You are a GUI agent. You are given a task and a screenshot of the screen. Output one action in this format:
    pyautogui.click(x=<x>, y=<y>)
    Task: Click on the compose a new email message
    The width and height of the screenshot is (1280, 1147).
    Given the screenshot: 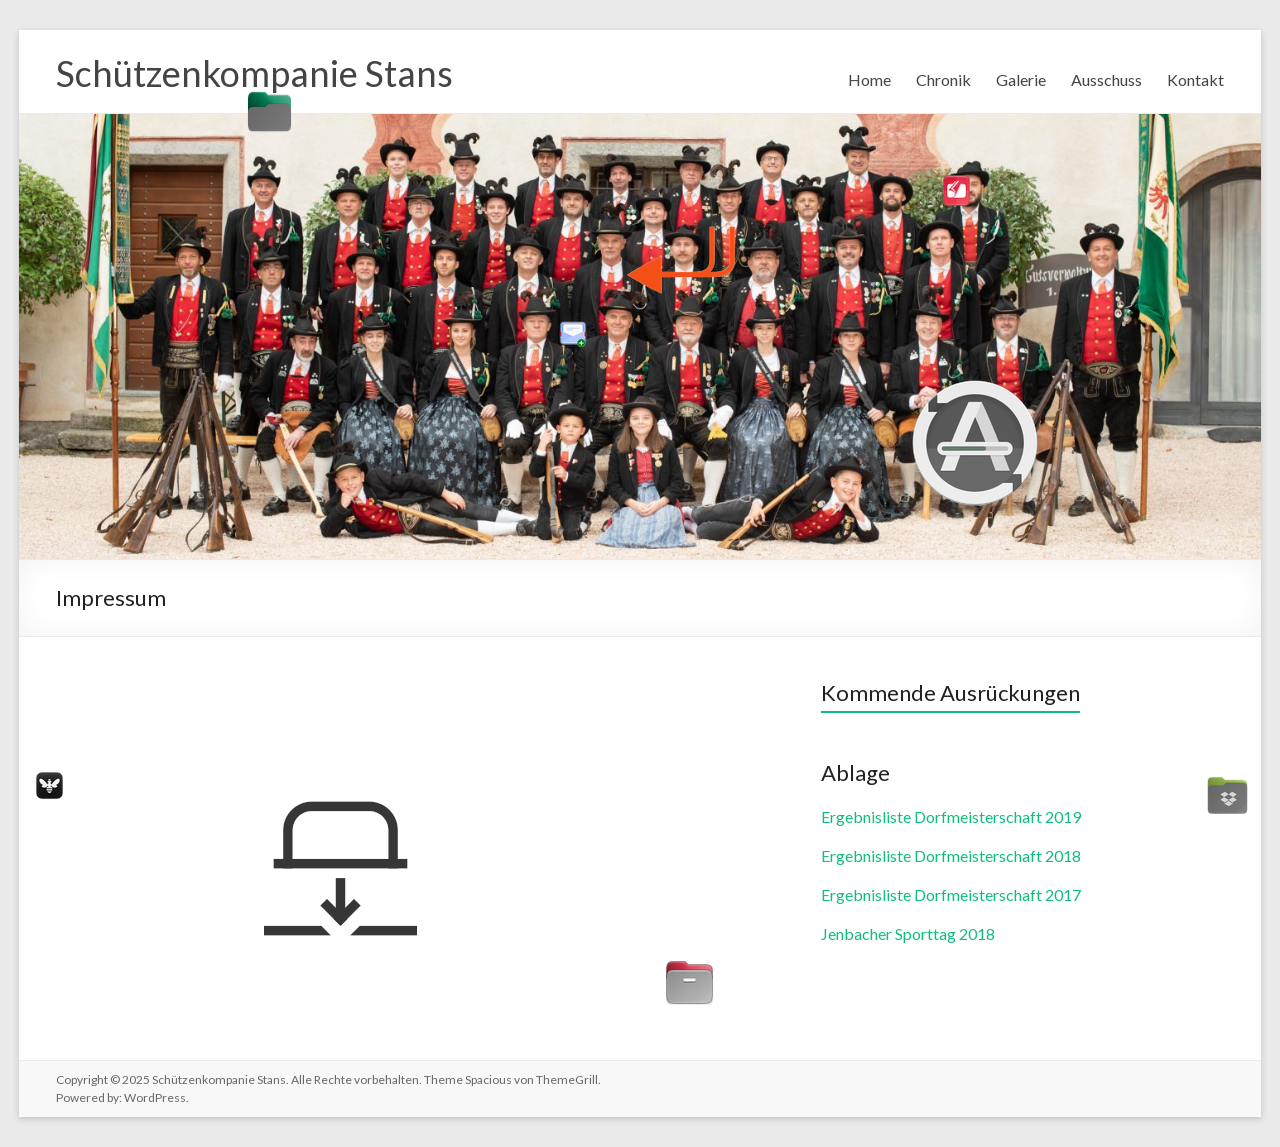 What is the action you would take?
    pyautogui.click(x=573, y=333)
    